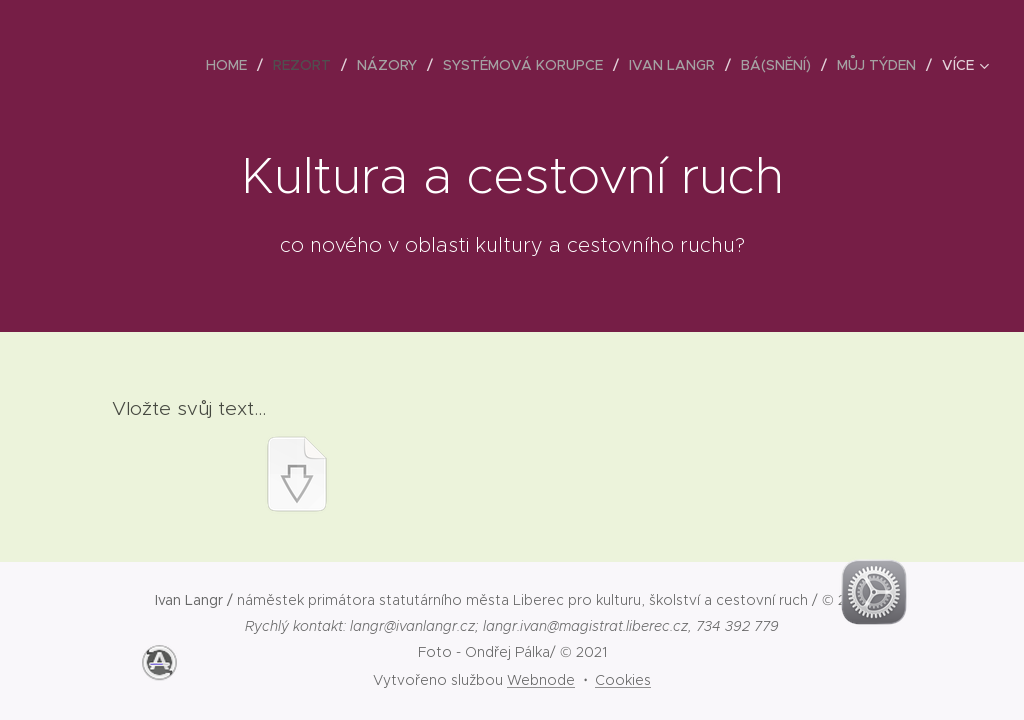 The height and width of the screenshot is (720, 1024). Describe the element at coordinates (159, 662) in the screenshot. I see `check for available system updates` at that location.